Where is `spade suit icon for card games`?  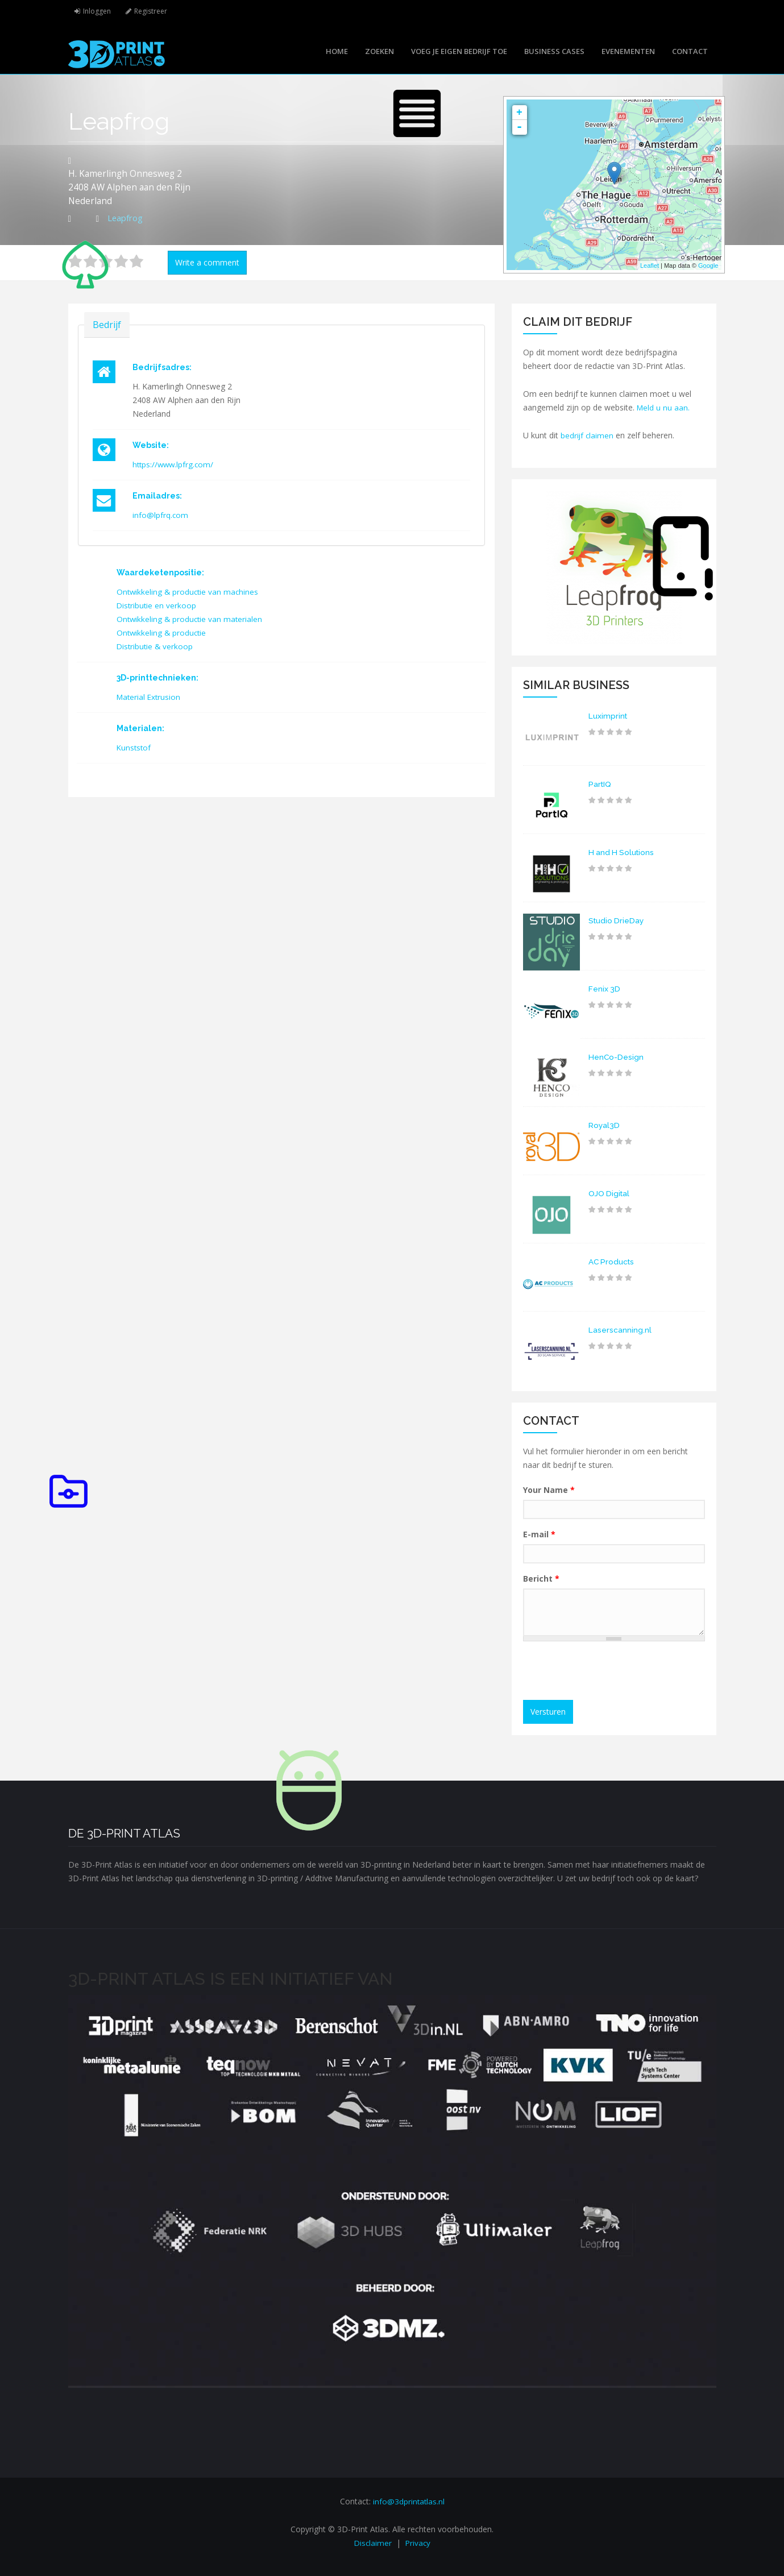 spade suit icon for card games is located at coordinates (85, 266).